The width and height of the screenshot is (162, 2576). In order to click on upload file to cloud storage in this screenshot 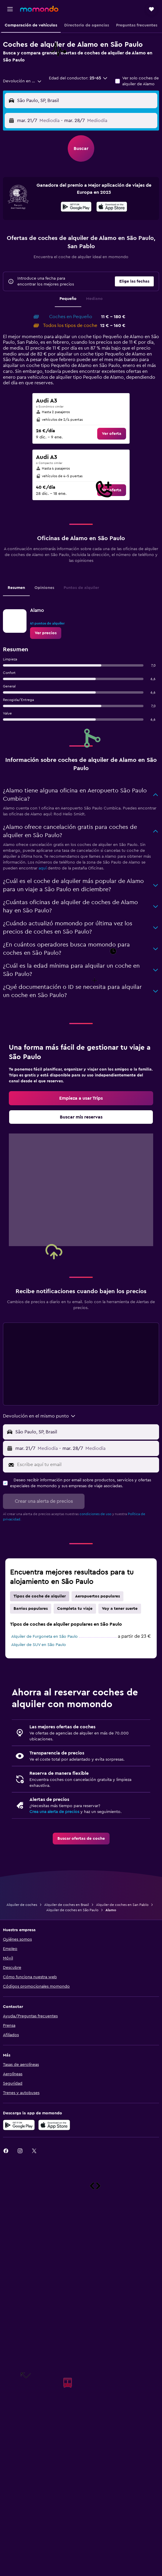, I will do `click(54, 1252)`.